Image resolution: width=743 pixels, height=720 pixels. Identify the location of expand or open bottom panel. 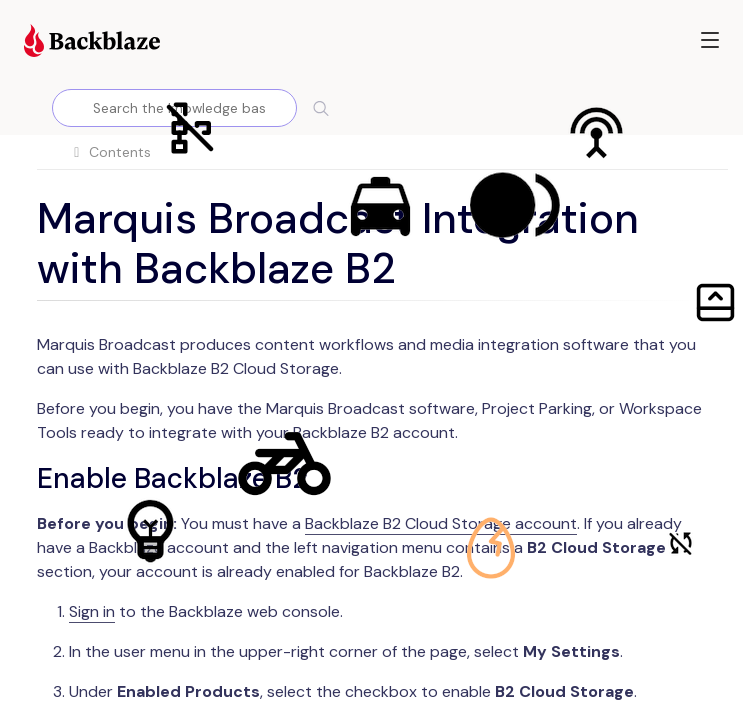
(715, 302).